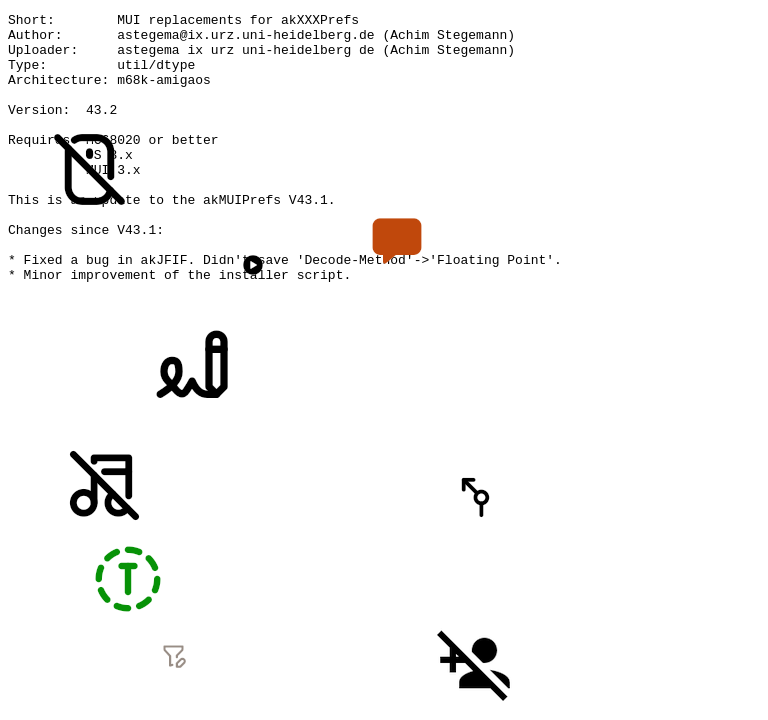  I want to click on edit filter settings, so click(173, 655).